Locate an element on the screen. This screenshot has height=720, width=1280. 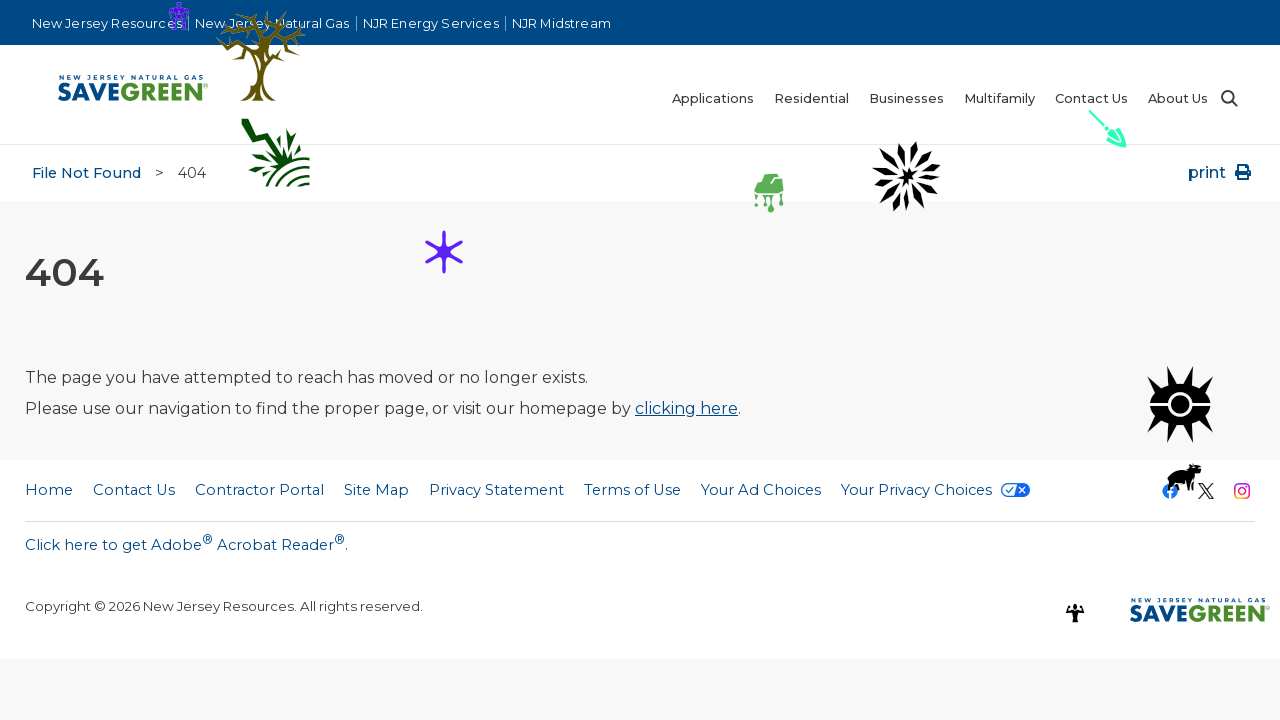
select spiked shell item or armor in game inventory is located at coordinates (1180, 405).